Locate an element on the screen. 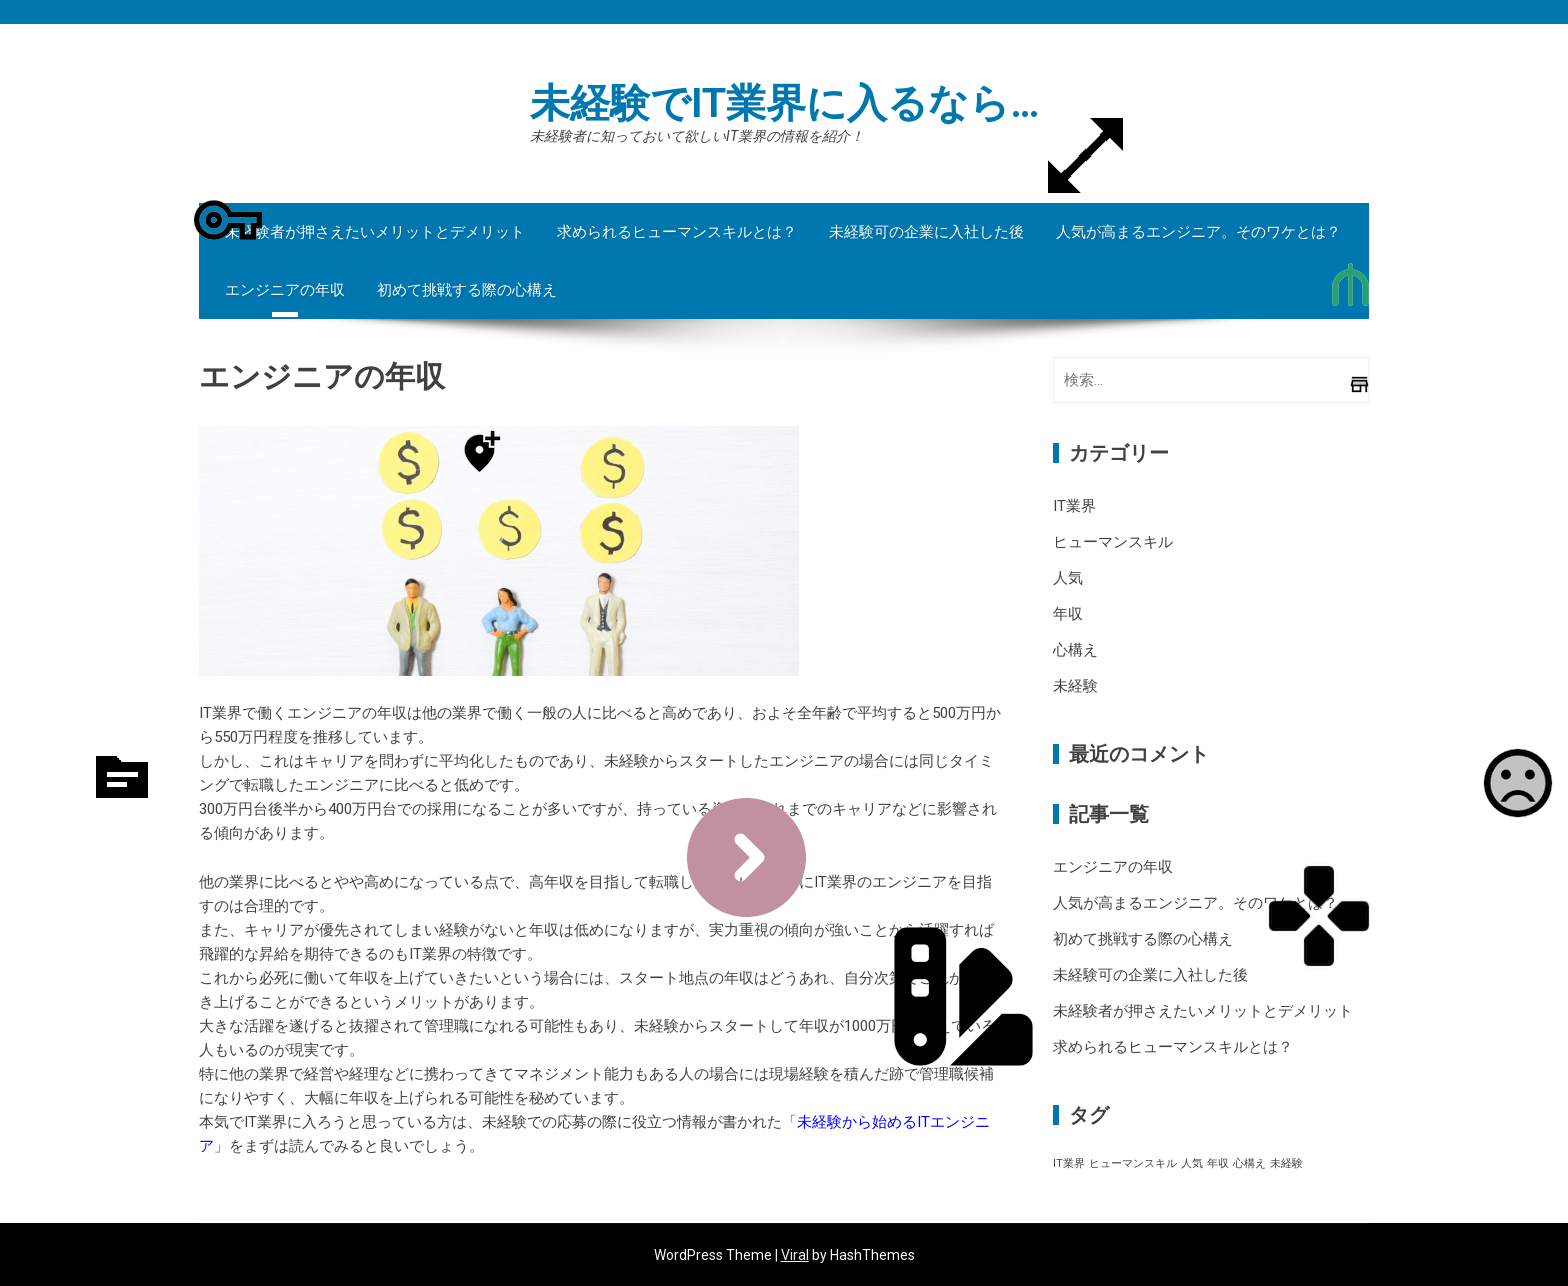 This screenshot has height=1286, width=1568. access games or gaming section is located at coordinates (1319, 916).